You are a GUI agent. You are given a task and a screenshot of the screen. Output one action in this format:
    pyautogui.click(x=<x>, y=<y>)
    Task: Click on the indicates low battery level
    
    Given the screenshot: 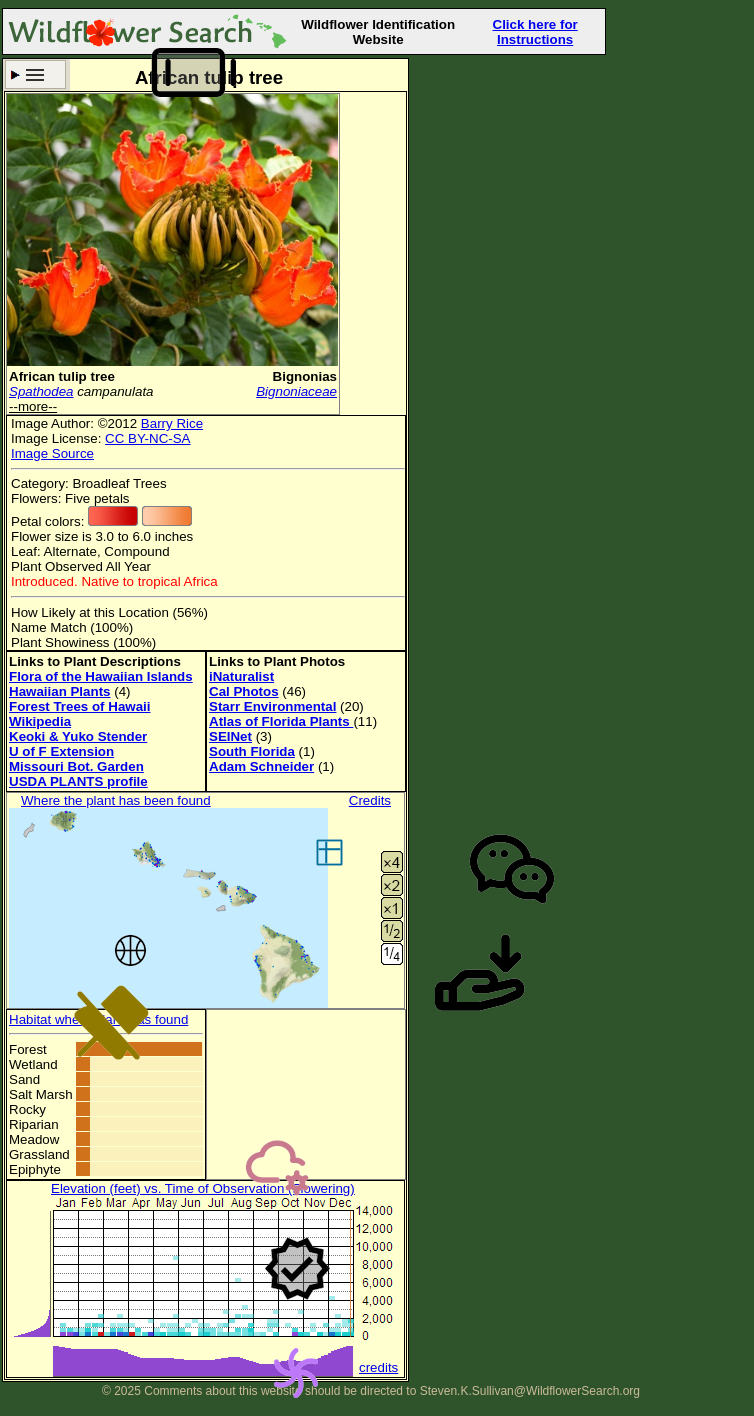 What is the action you would take?
    pyautogui.click(x=192, y=72)
    